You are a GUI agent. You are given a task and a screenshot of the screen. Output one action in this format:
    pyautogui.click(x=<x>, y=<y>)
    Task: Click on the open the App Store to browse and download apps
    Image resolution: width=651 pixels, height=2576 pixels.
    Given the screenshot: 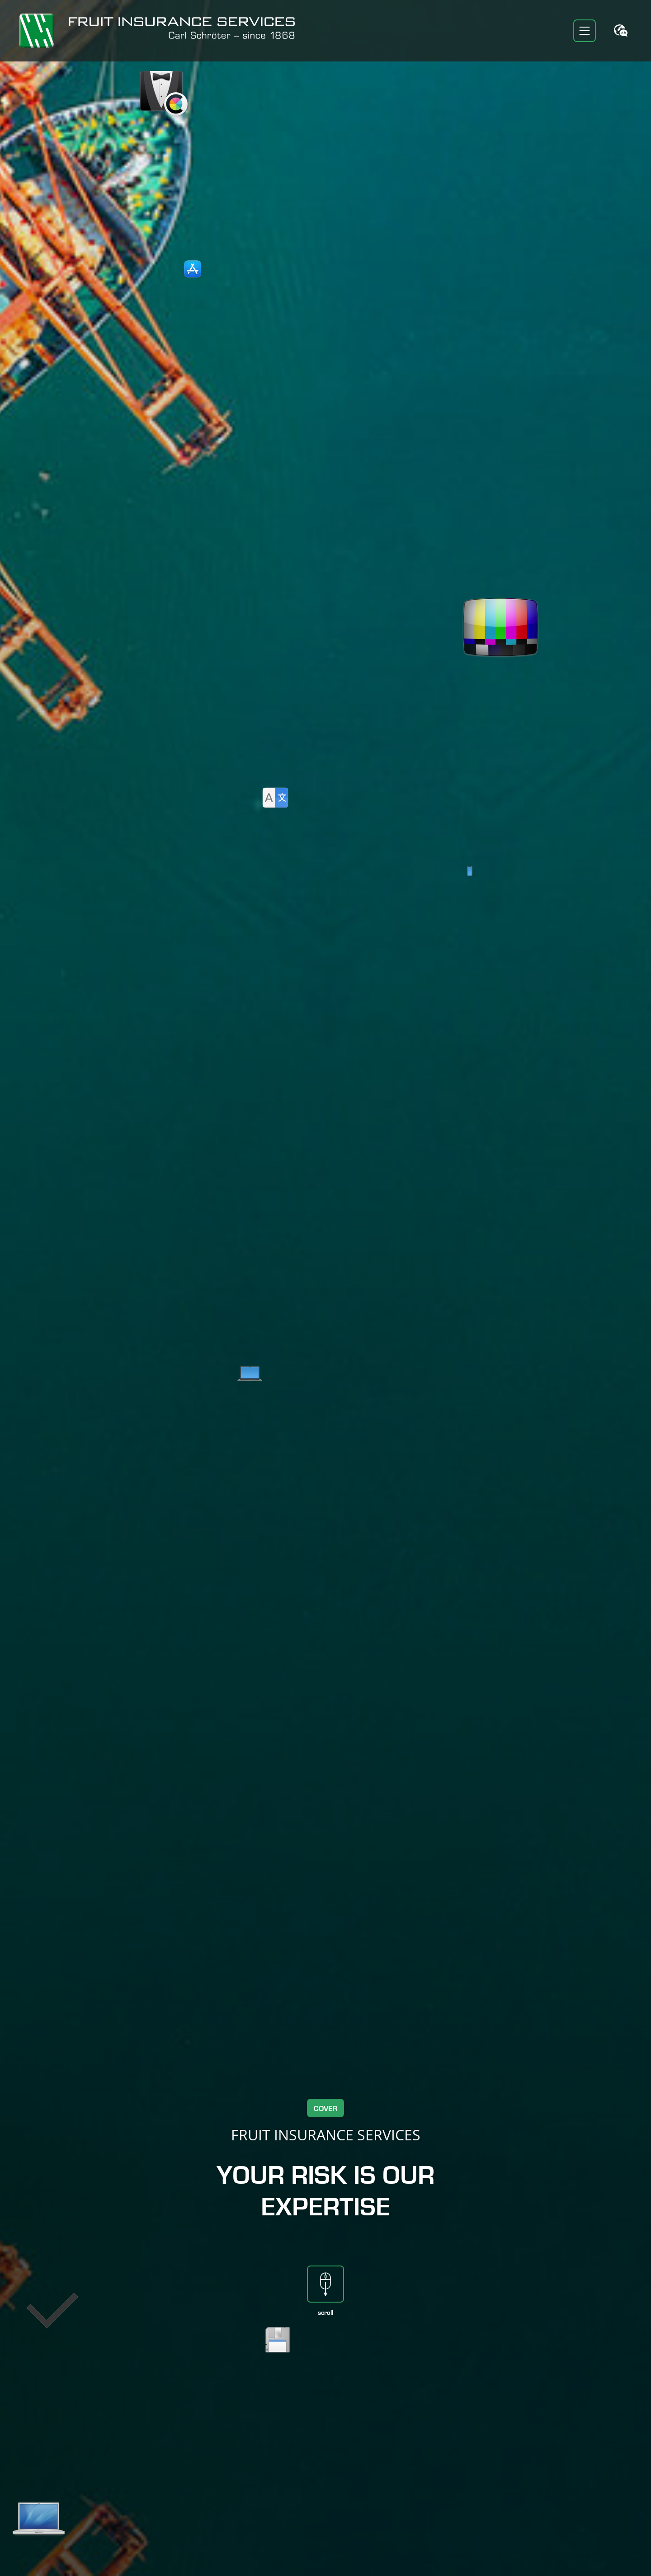 What is the action you would take?
    pyautogui.click(x=193, y=269)
    